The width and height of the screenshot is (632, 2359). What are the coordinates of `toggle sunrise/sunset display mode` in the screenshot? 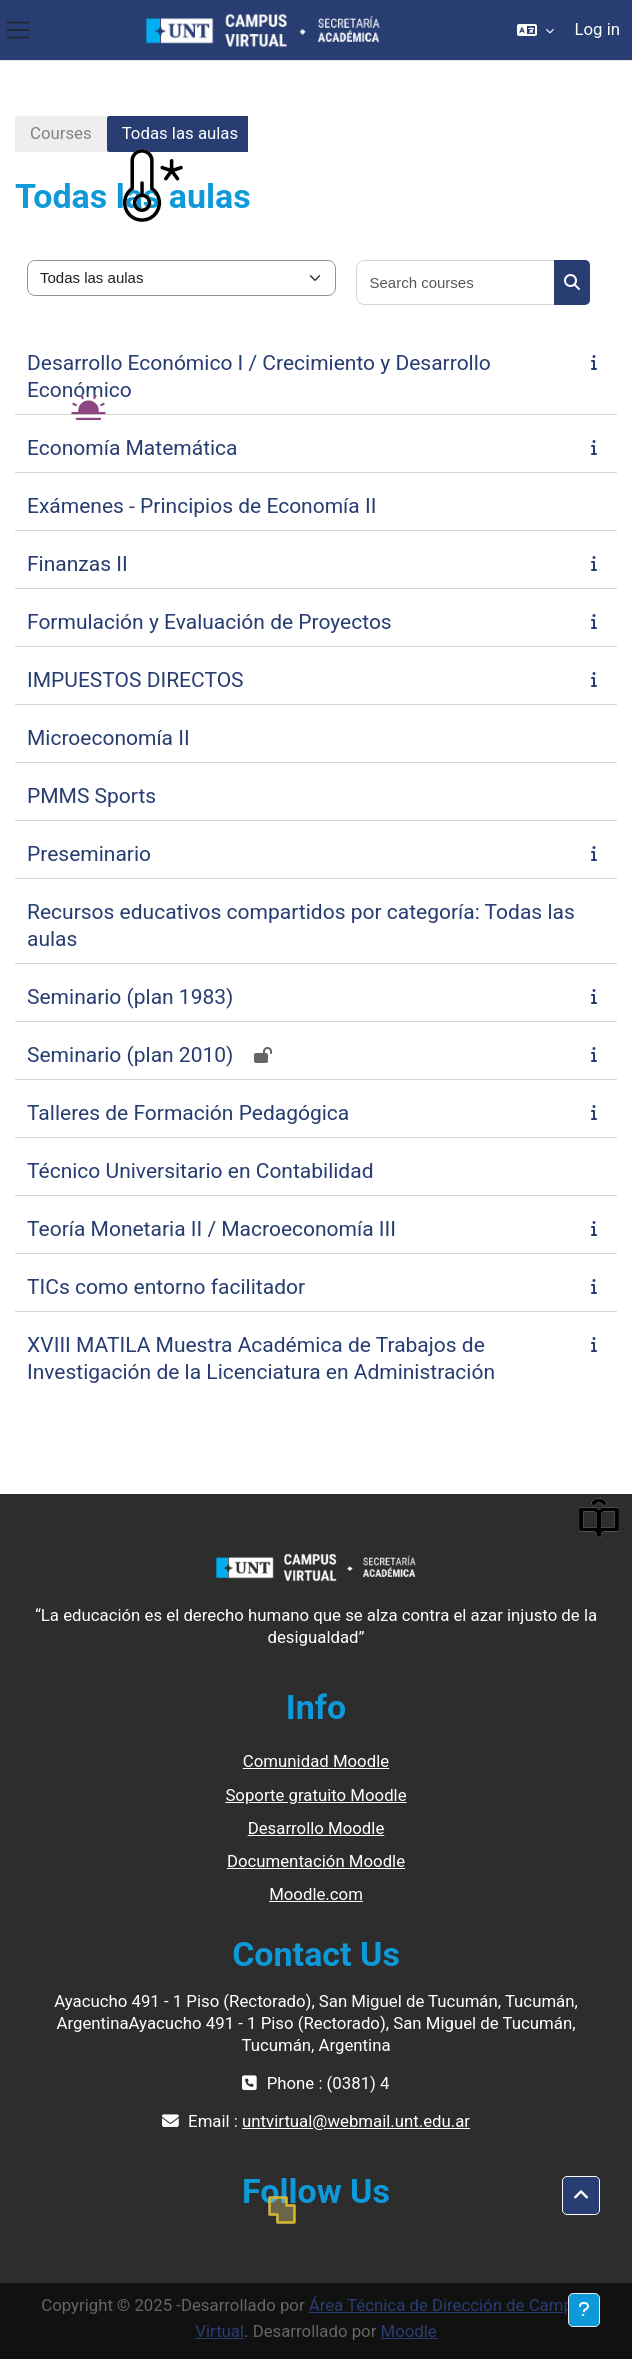 It's located at (88, 408).